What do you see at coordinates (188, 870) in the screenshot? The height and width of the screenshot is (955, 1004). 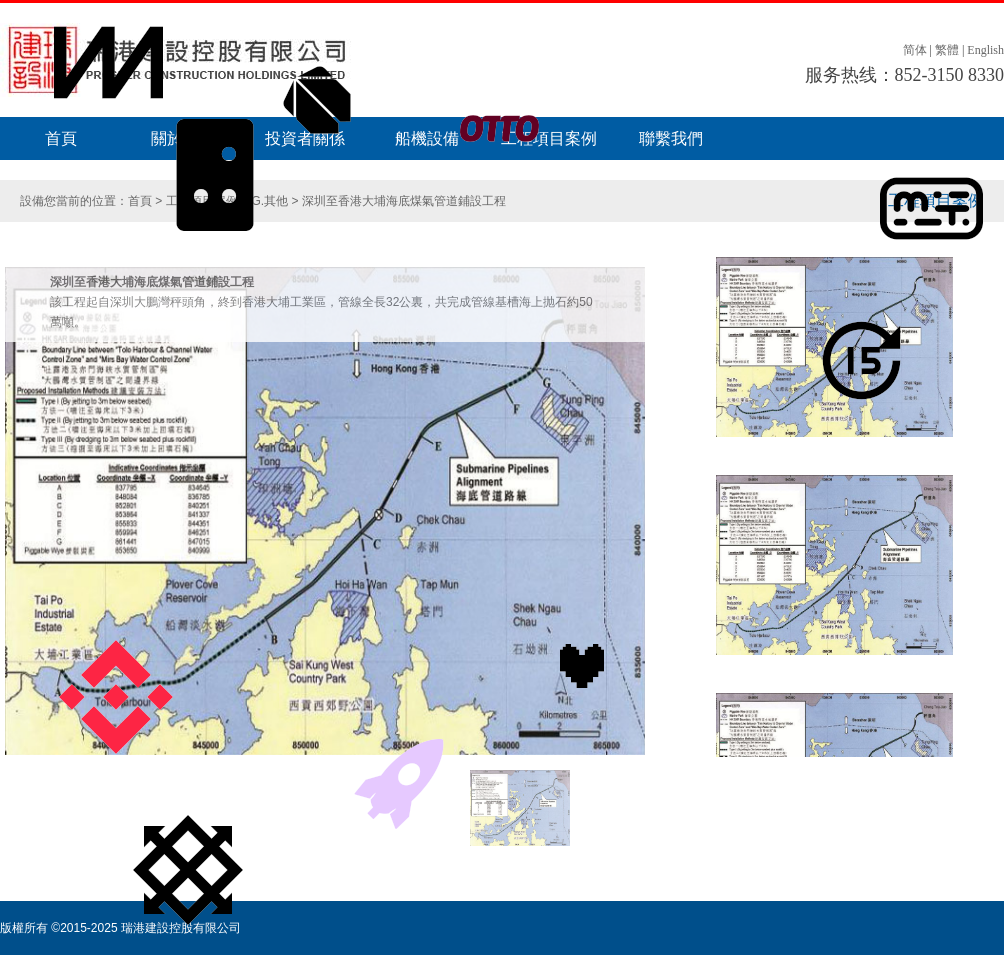 I see `centos linux operating system logo` at bounding box center [188, 870].